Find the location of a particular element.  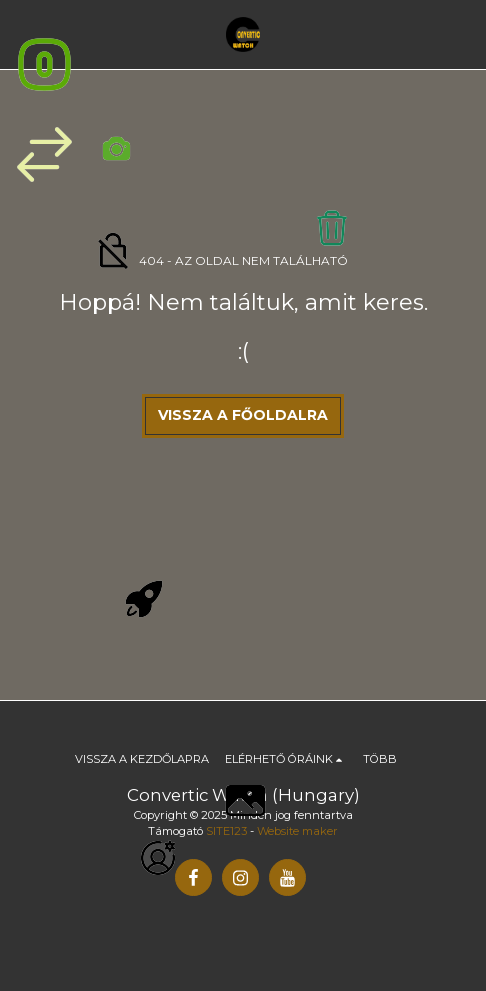

take a photo is located at coordinates (116, 148).